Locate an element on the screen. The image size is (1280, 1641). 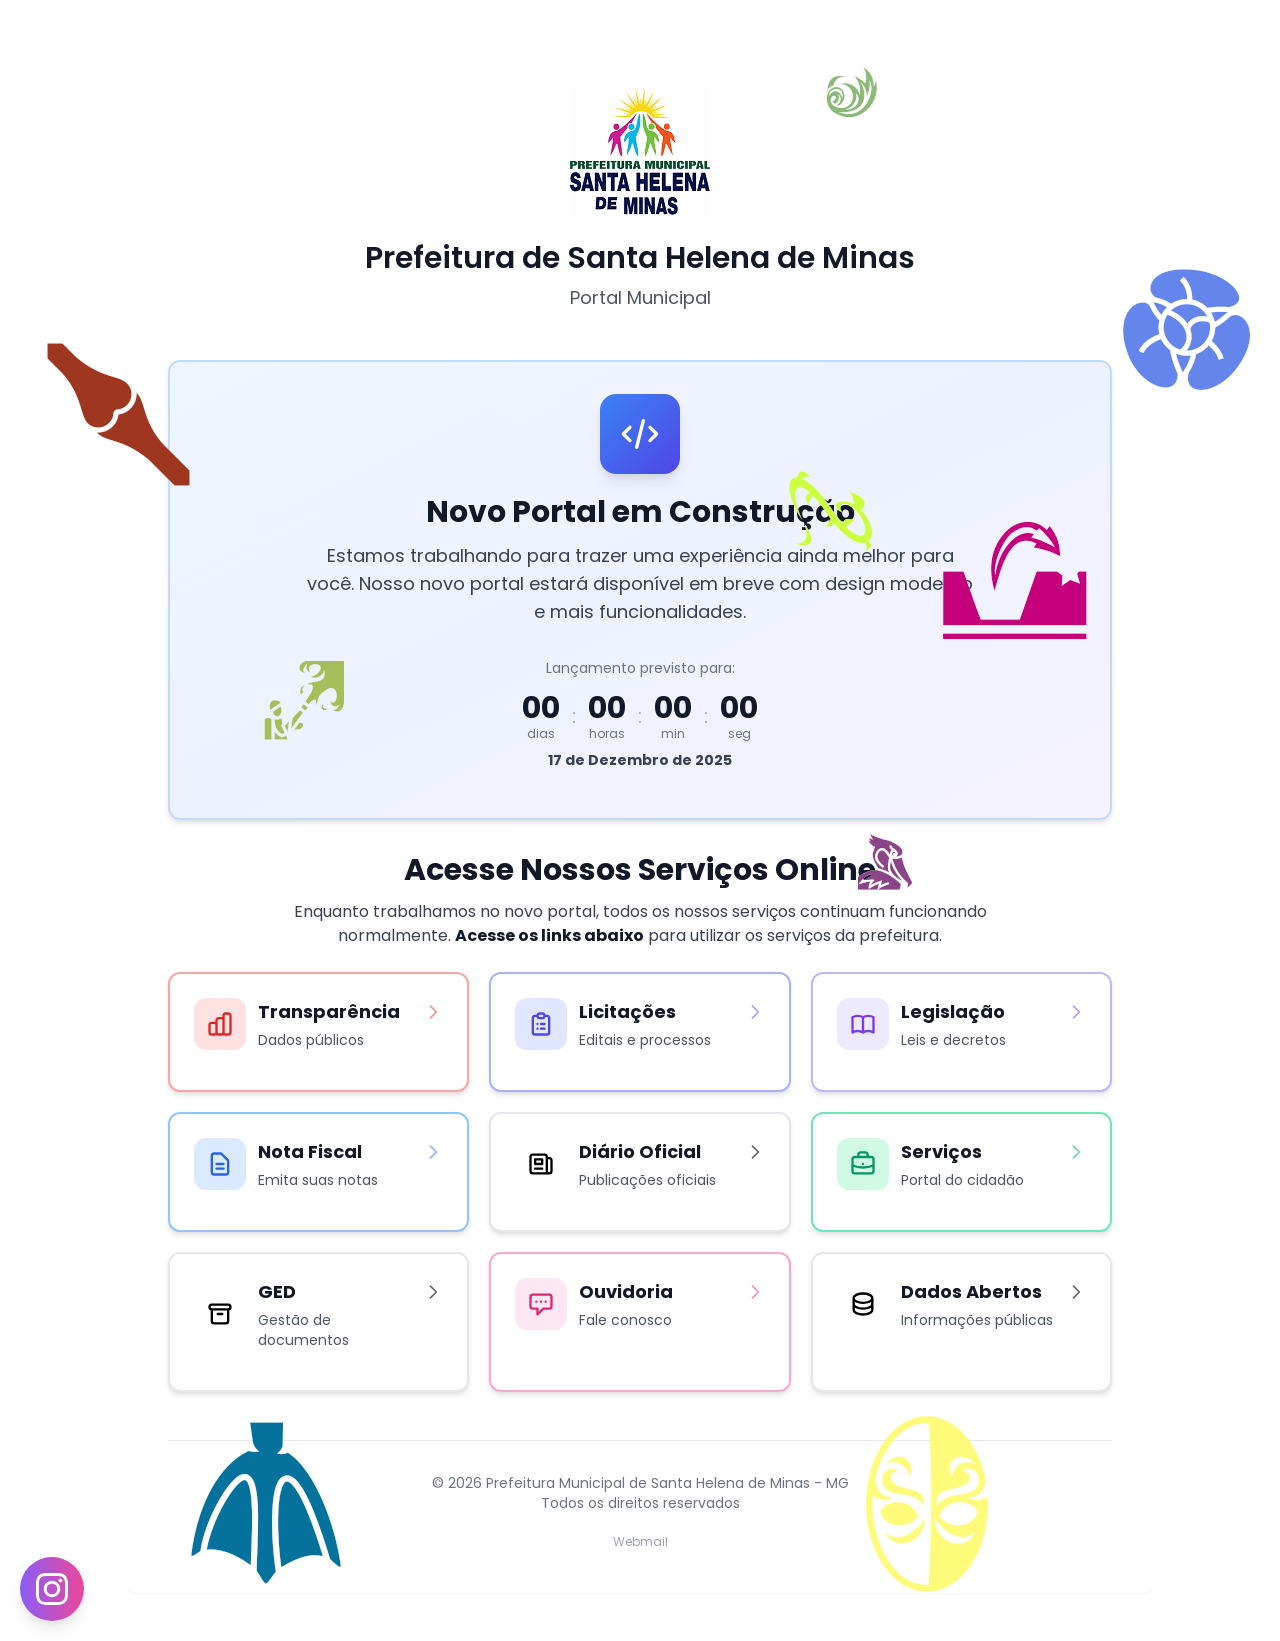
indicates duck or waterfowl-related content in a game is located at coordinates (266, 1503).